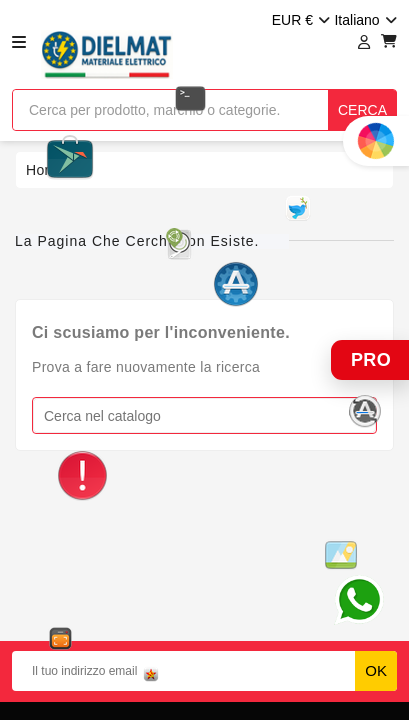  I want to click on launch ubuntu installer application, so click(179, 244).